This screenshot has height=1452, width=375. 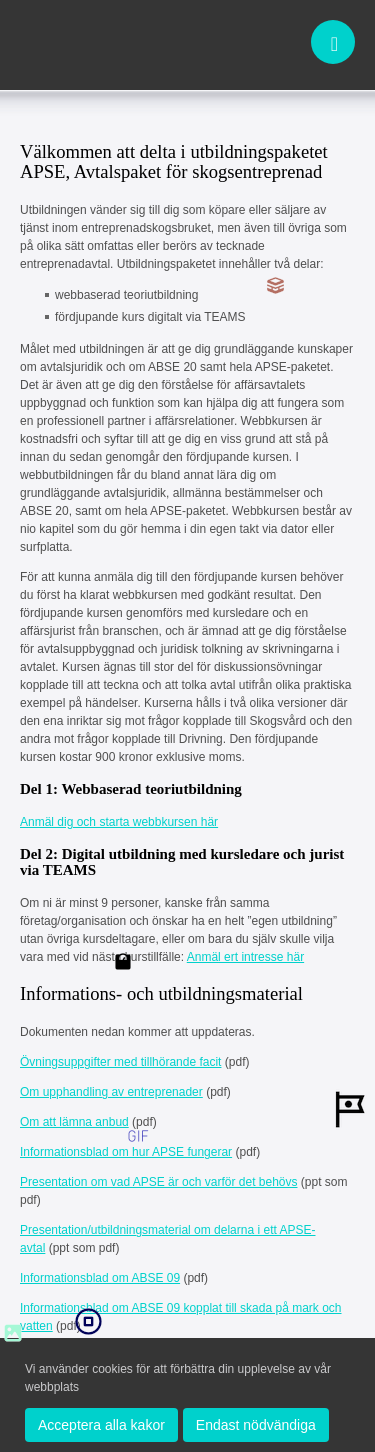 I want to click on access islamic prayer times or qibla direction, so click(x=275, y=285).